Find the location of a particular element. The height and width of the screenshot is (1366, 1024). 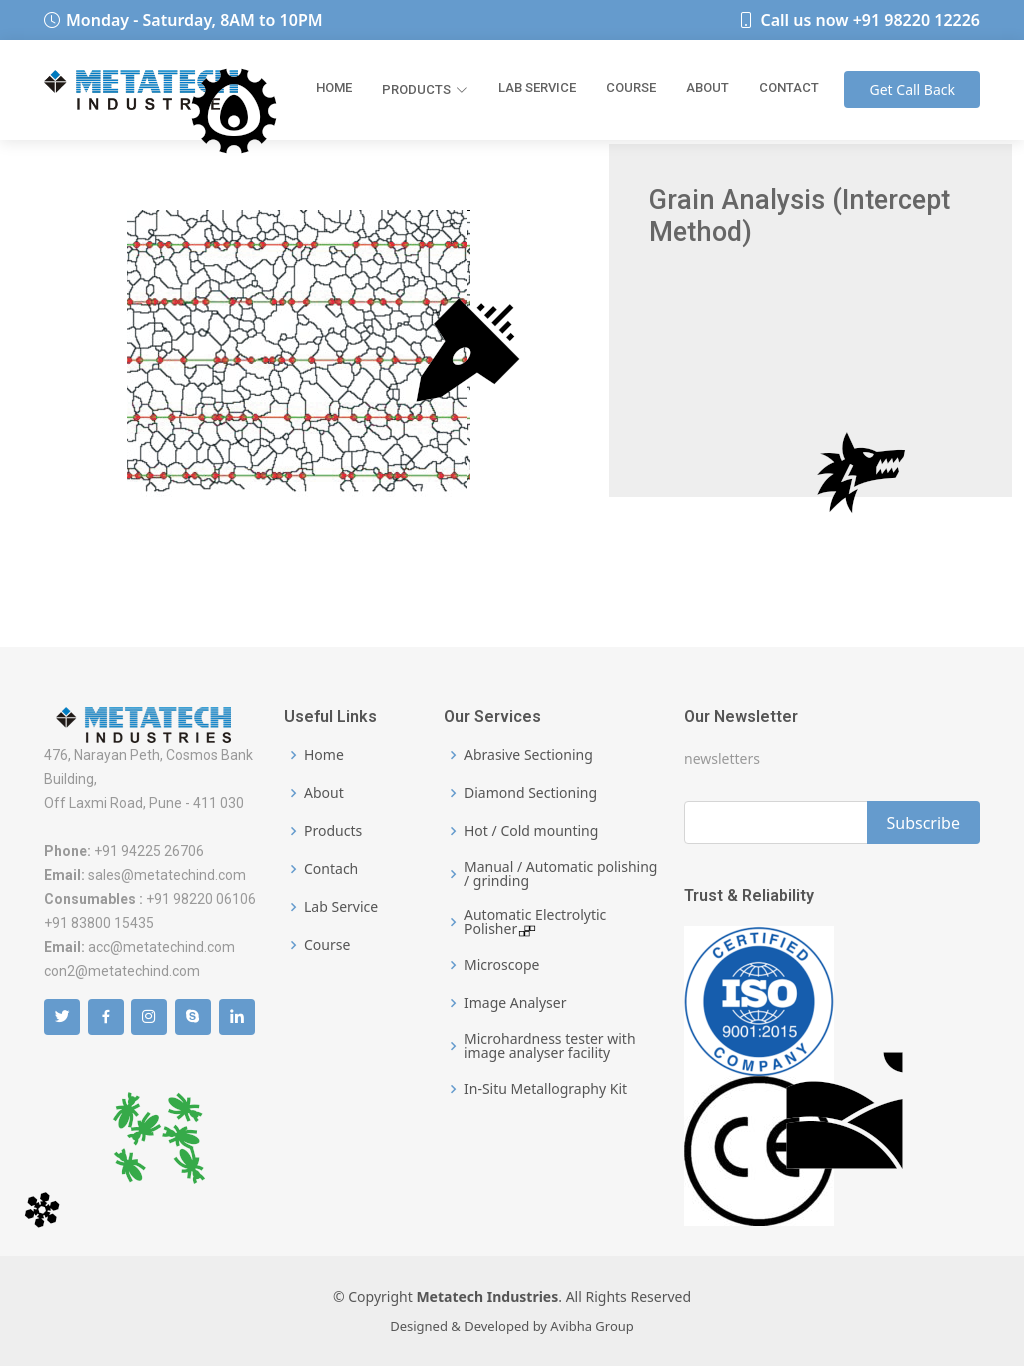

tetris-style block piece in a game interface is located at coordinates (527, 931).